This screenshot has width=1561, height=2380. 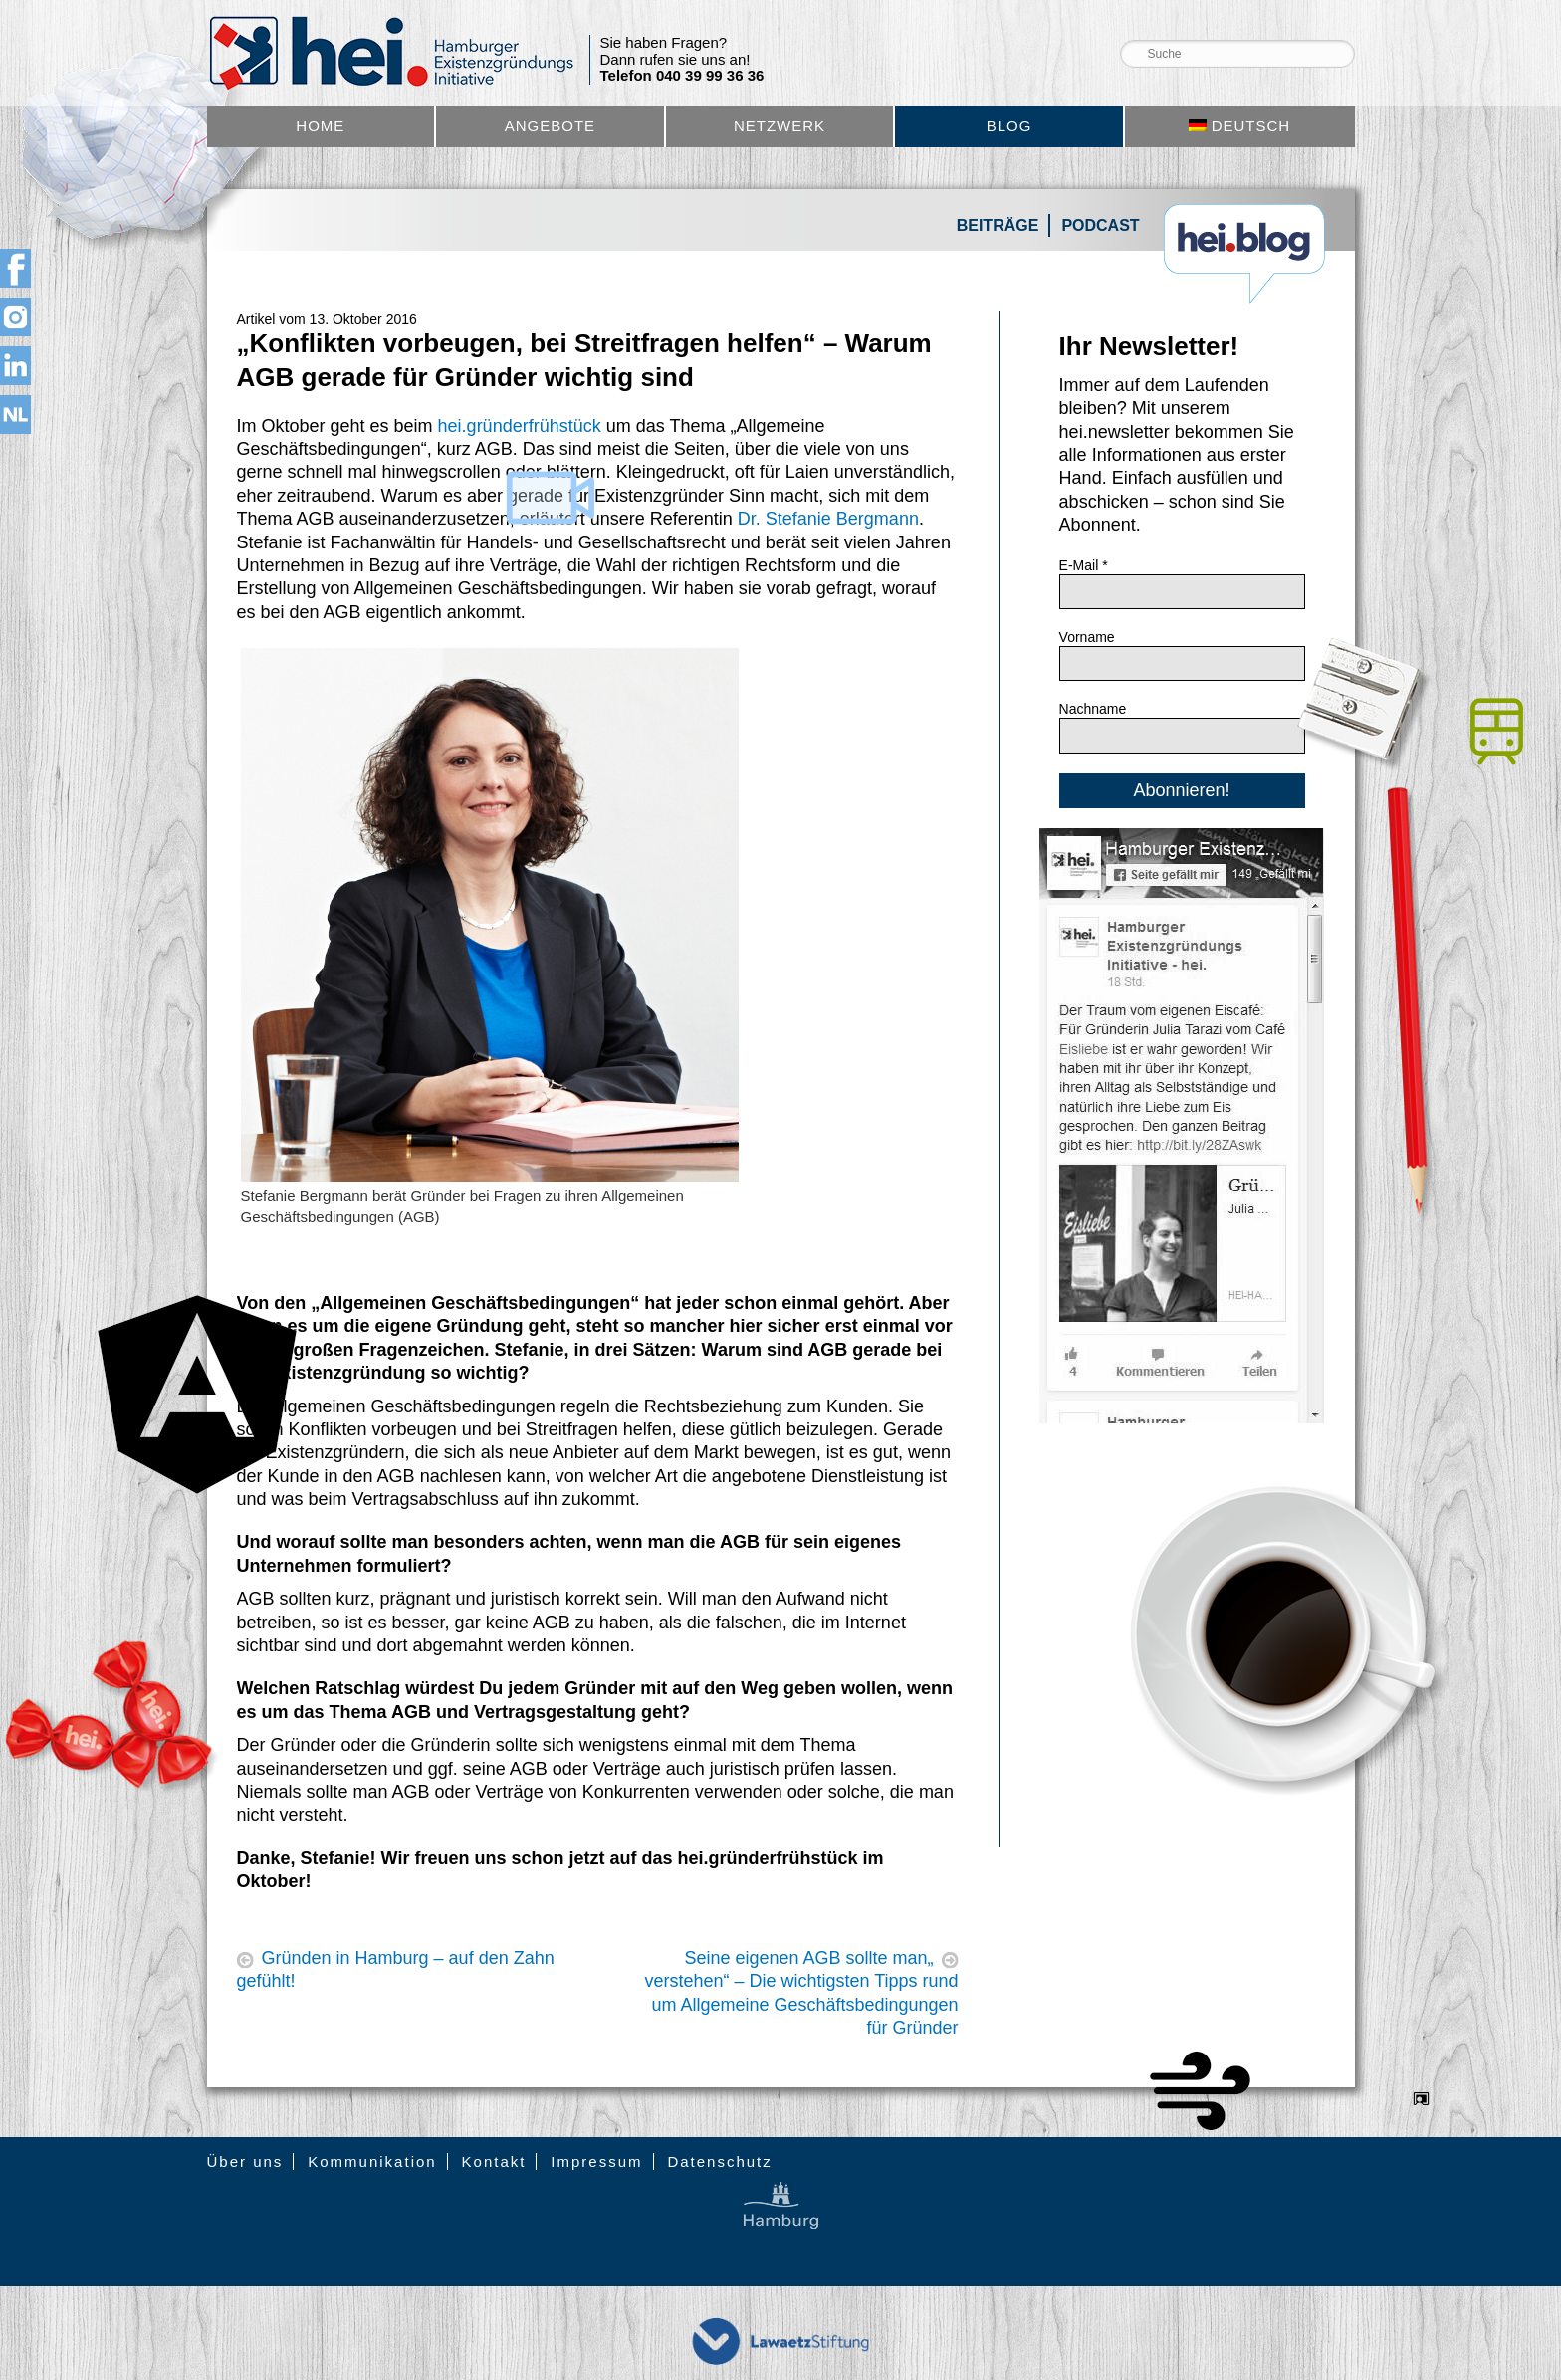 I want to click on access train schedules or rail services, so click(x=1496, y=729).